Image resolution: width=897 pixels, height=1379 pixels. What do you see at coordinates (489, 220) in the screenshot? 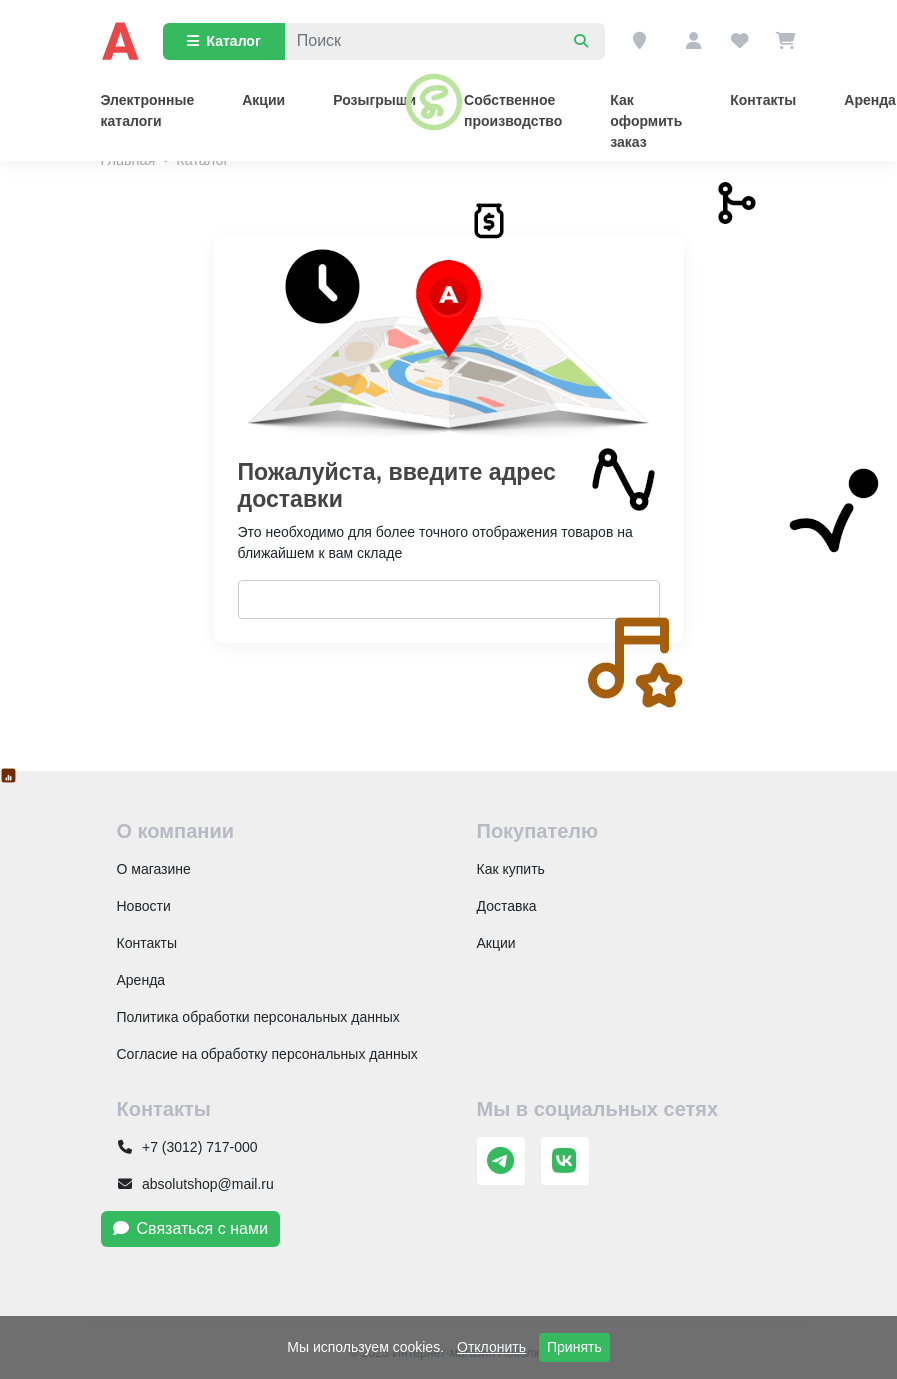
I see `leave a tip or donation` at bounding box center [489, 220].